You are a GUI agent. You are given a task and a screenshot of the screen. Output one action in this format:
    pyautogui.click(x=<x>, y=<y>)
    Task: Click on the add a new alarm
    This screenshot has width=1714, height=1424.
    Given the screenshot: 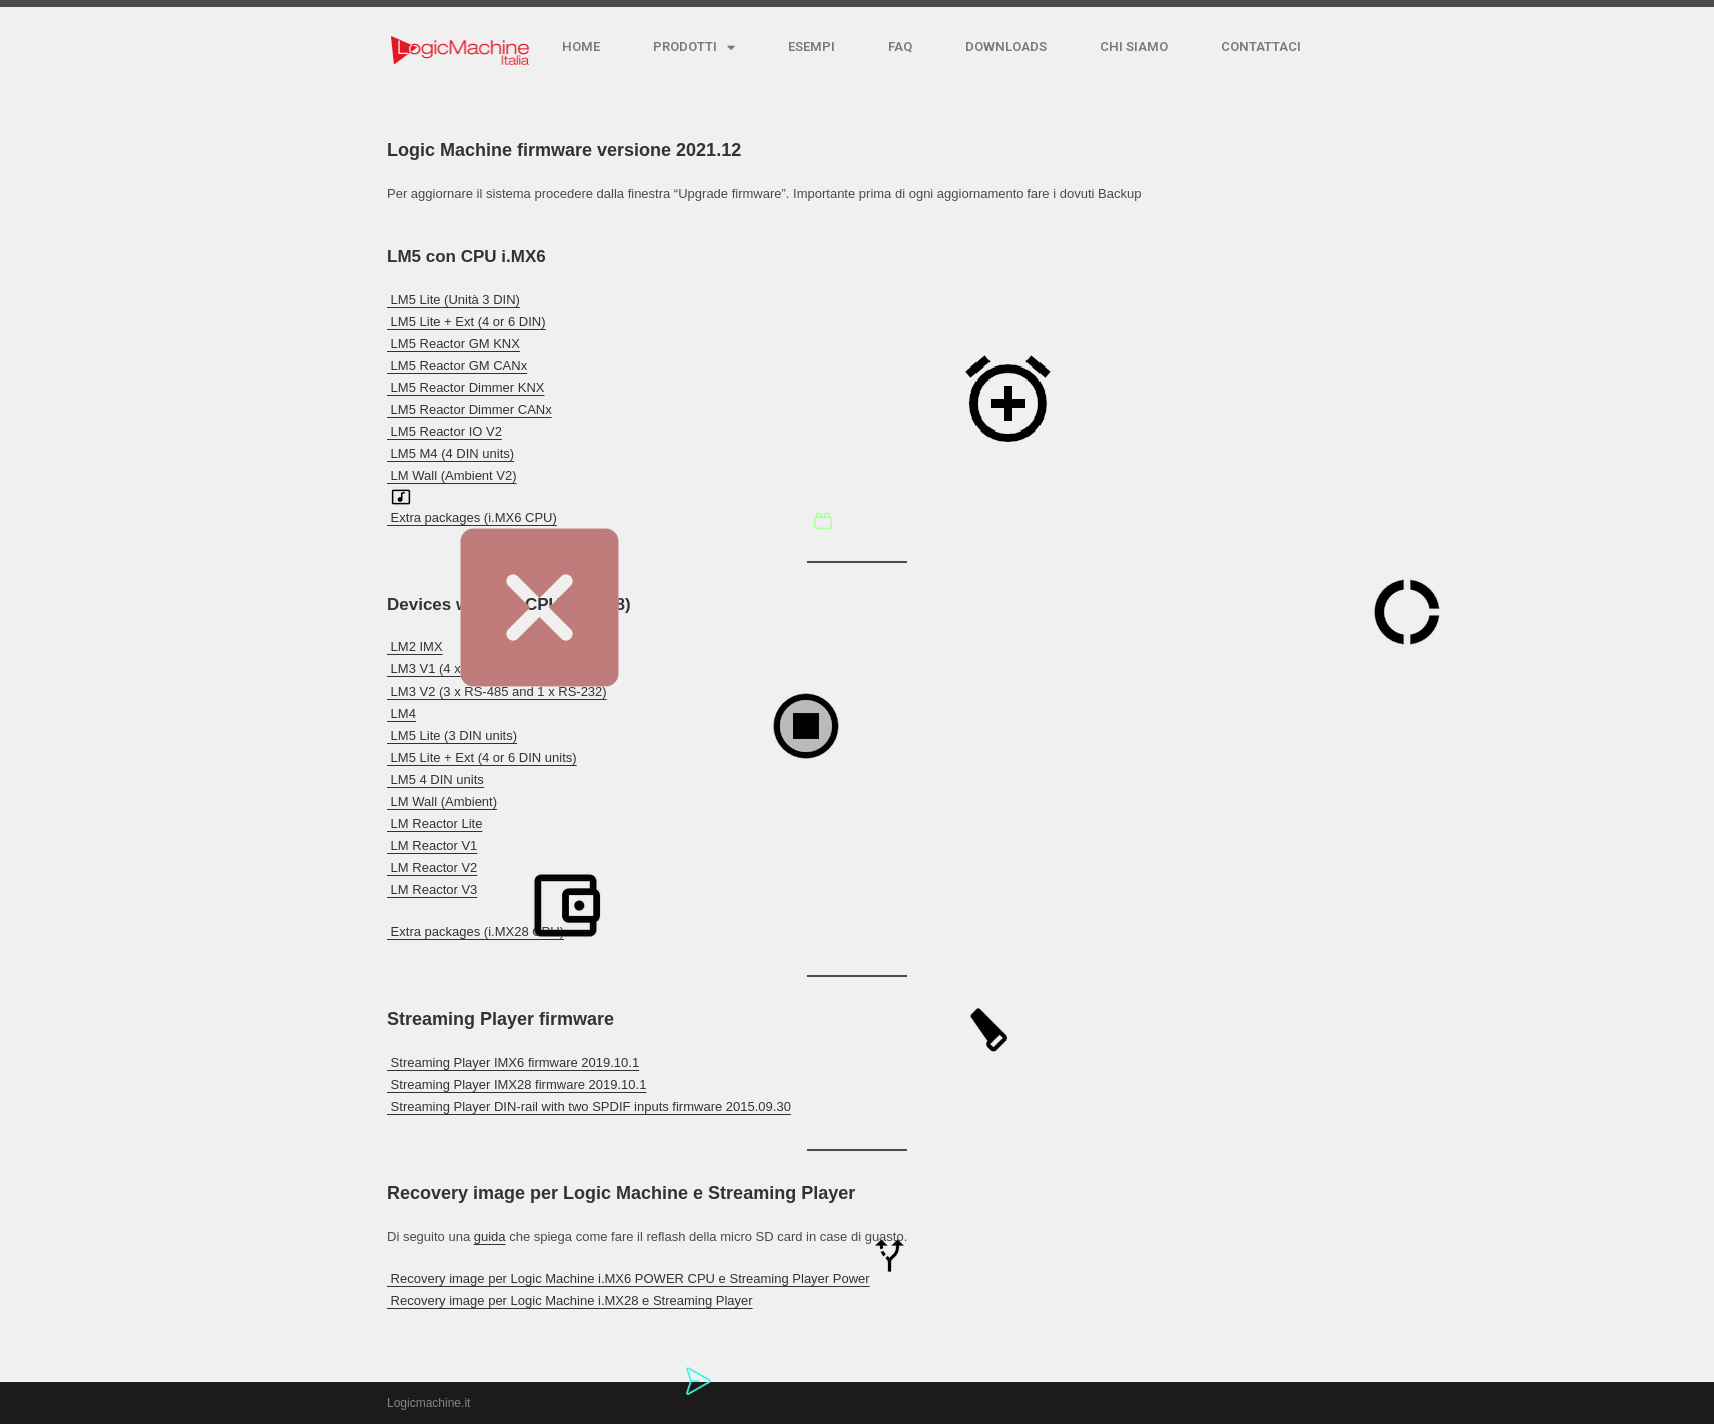 What is the action you would take?
    pyautogui.click(x=1008, y=399)
    